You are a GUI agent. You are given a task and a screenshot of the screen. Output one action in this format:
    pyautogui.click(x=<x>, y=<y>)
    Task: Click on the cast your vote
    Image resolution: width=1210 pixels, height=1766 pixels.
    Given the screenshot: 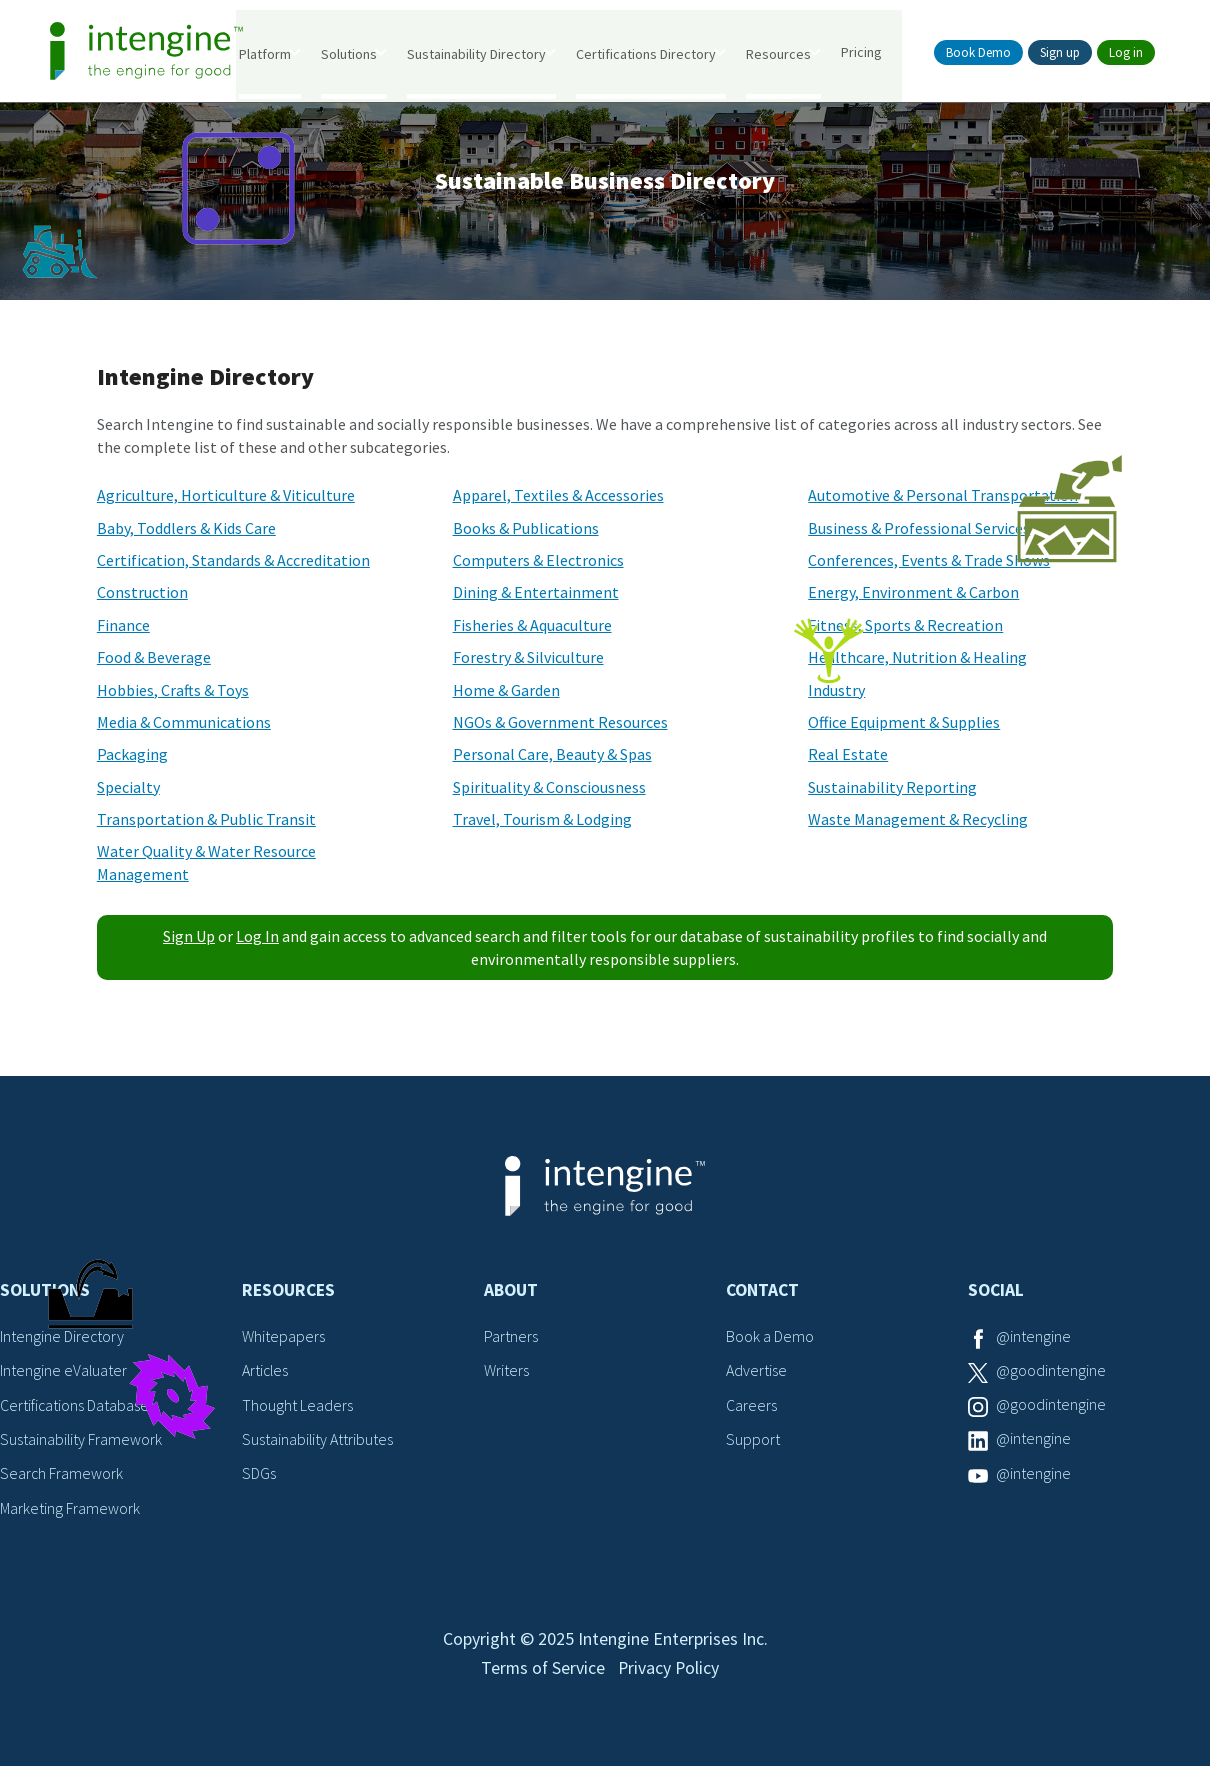 What is the action you would take?
    pyautogui.click(x=1067, y=509)
    